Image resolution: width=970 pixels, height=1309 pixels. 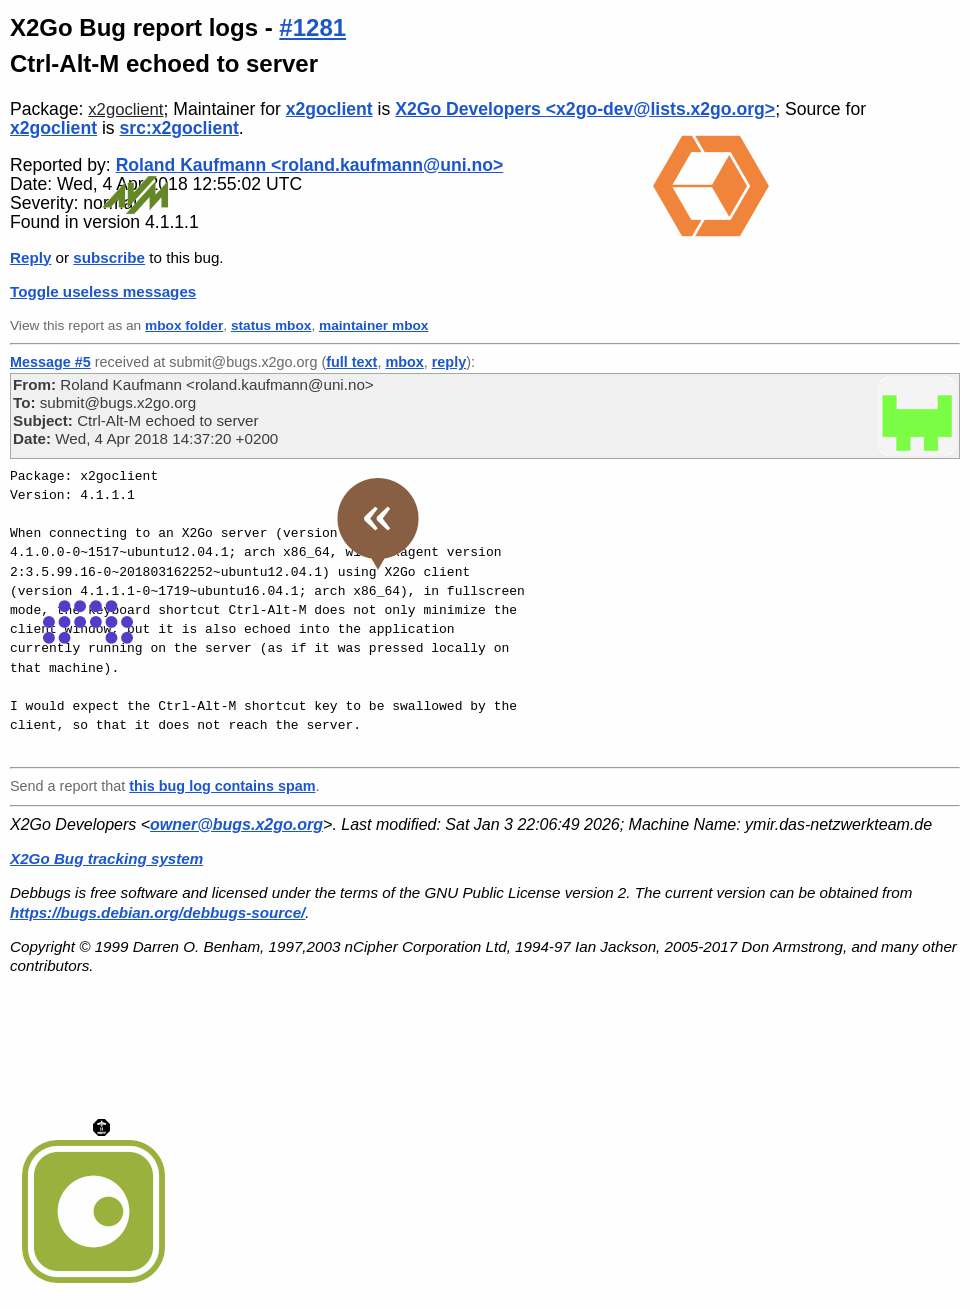 I want to click on open zigbee2mqtt smart home integration settings, so click(x=101, y=1127).